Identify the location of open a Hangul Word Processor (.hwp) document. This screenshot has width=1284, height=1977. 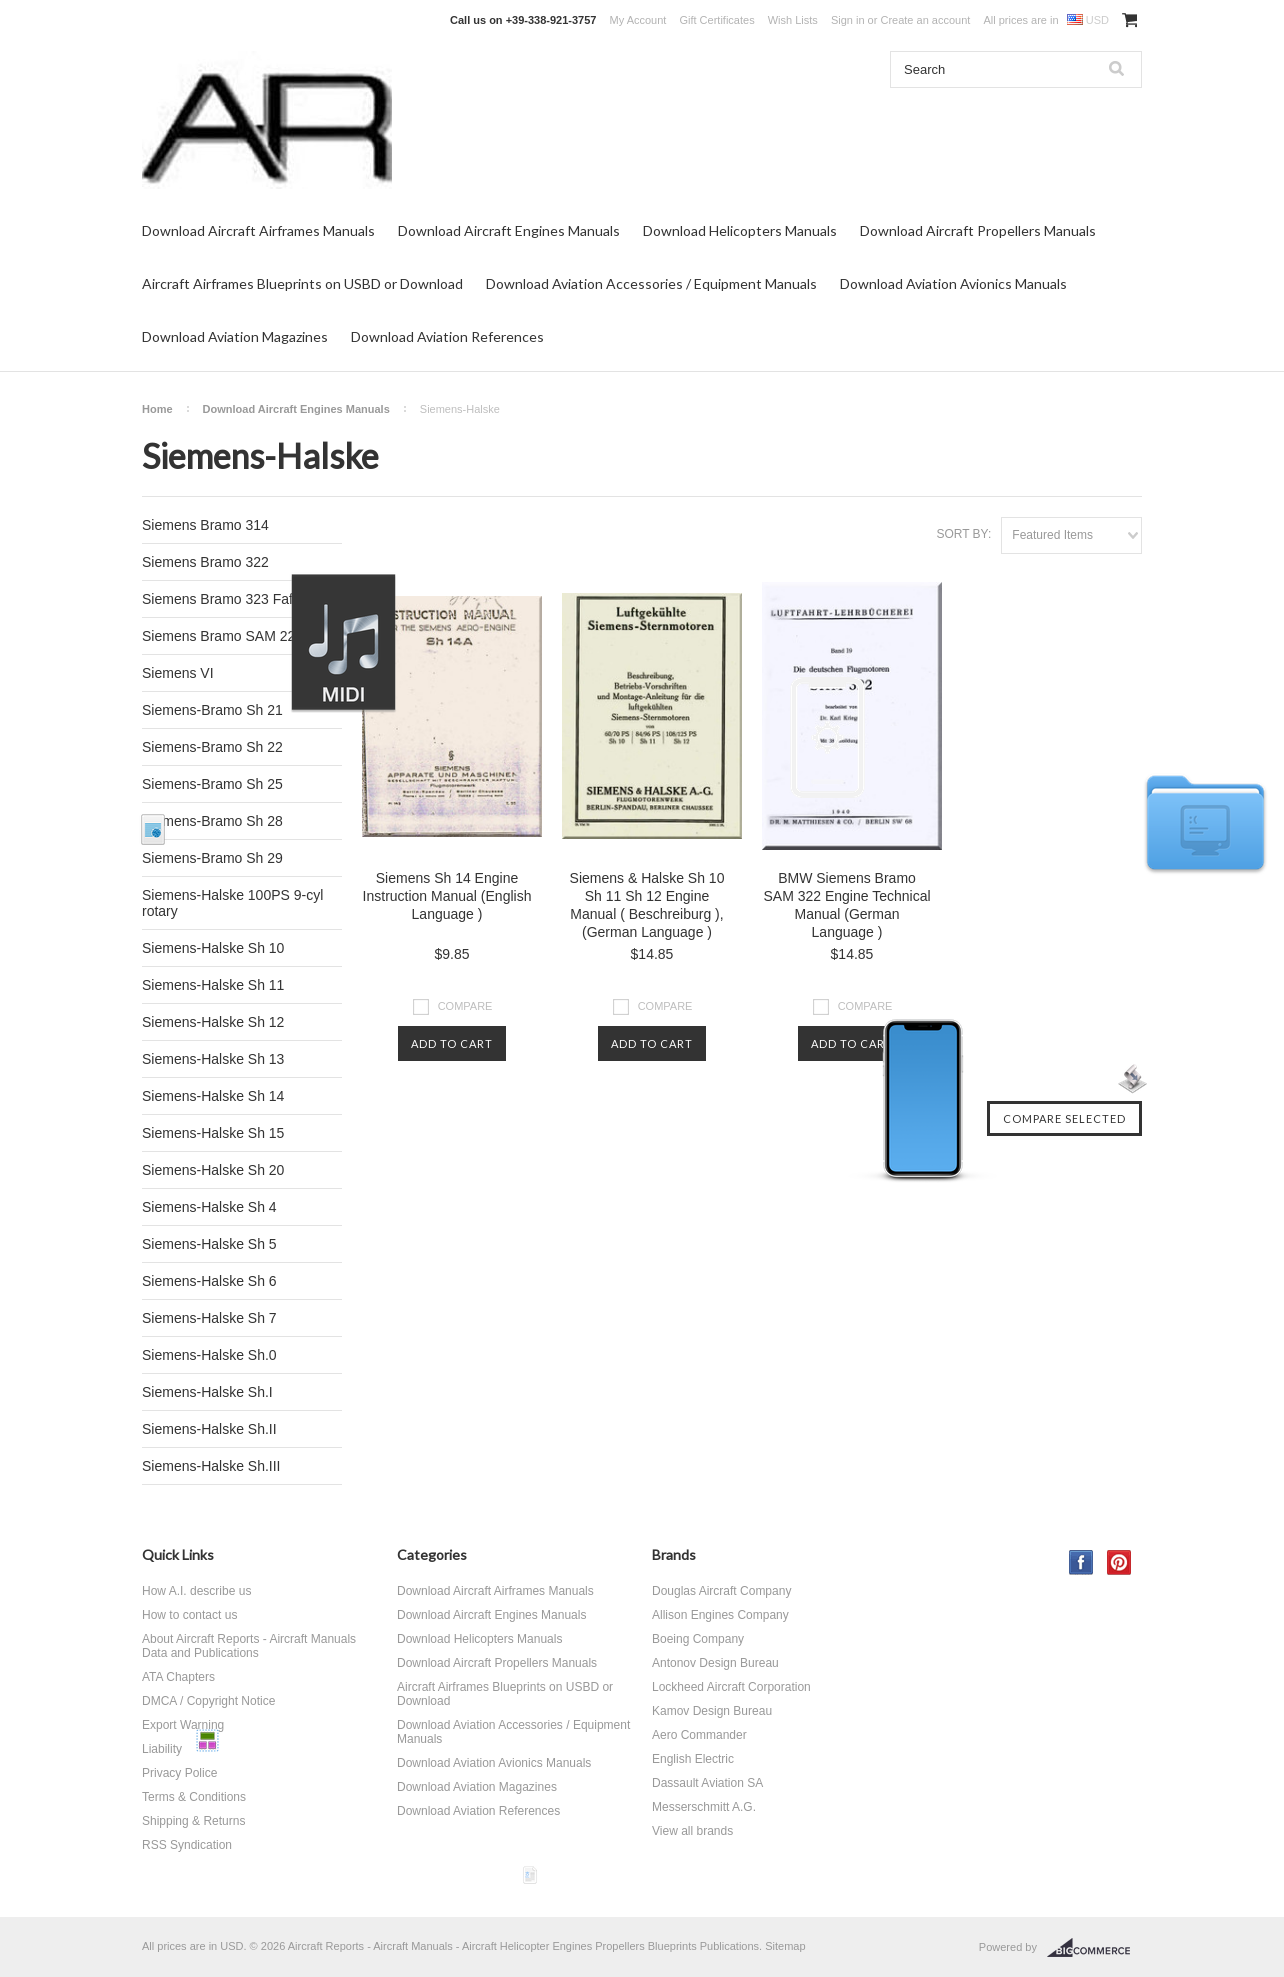
(530, 1875).